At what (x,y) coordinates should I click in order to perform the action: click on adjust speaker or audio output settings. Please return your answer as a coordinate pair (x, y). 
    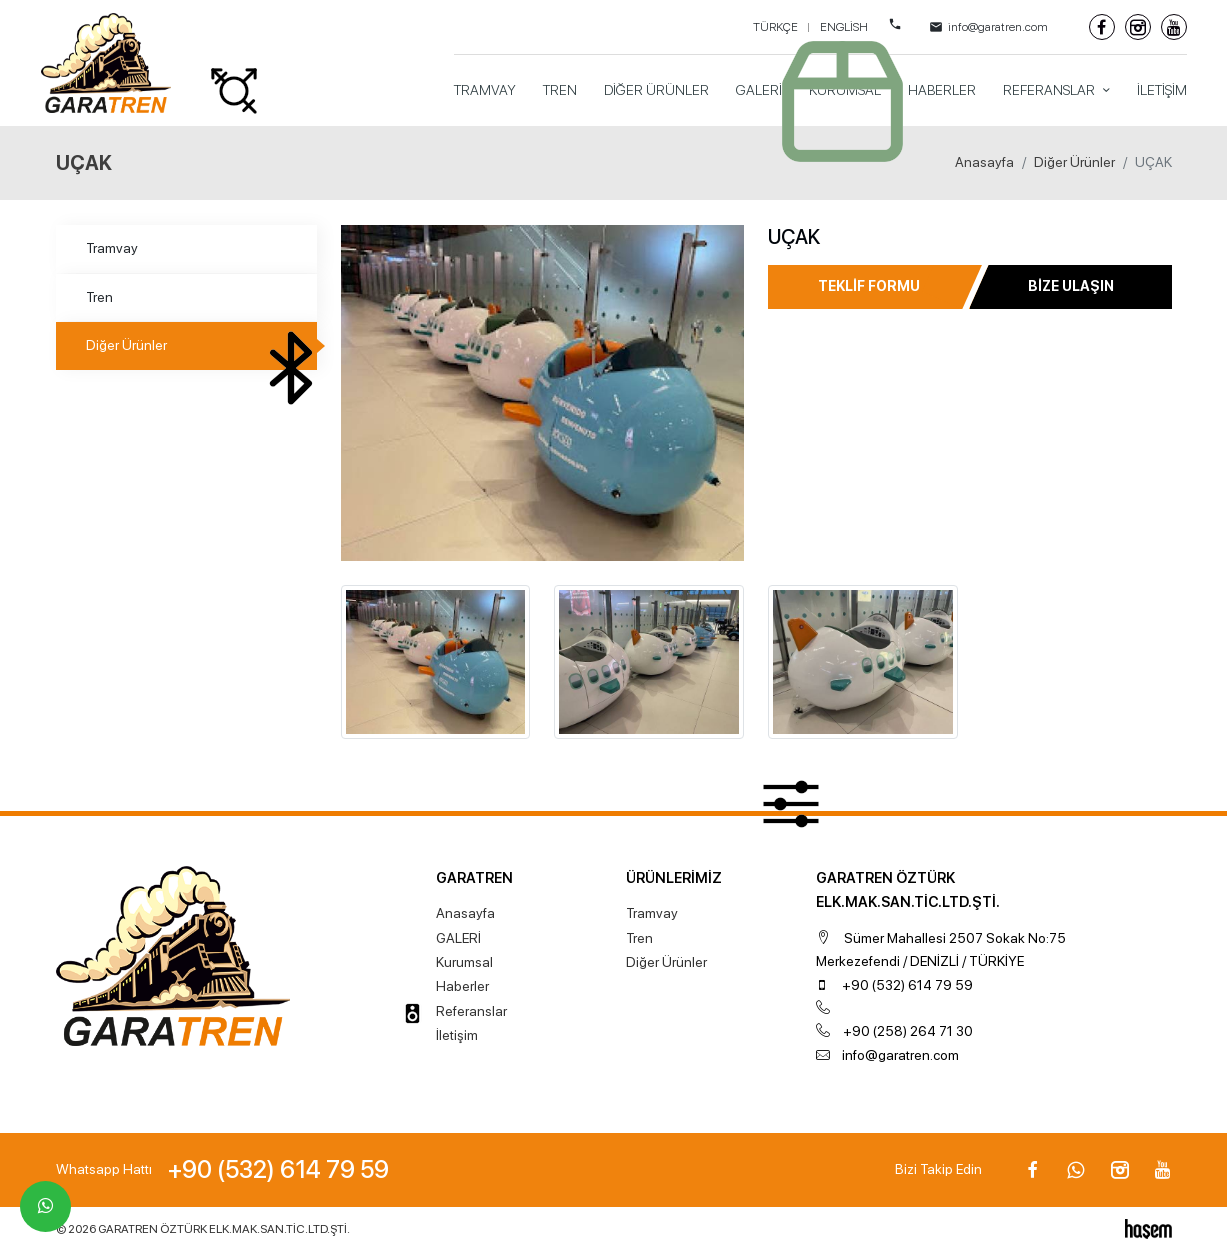
    Looking at the image, I should click on (412, 1013).